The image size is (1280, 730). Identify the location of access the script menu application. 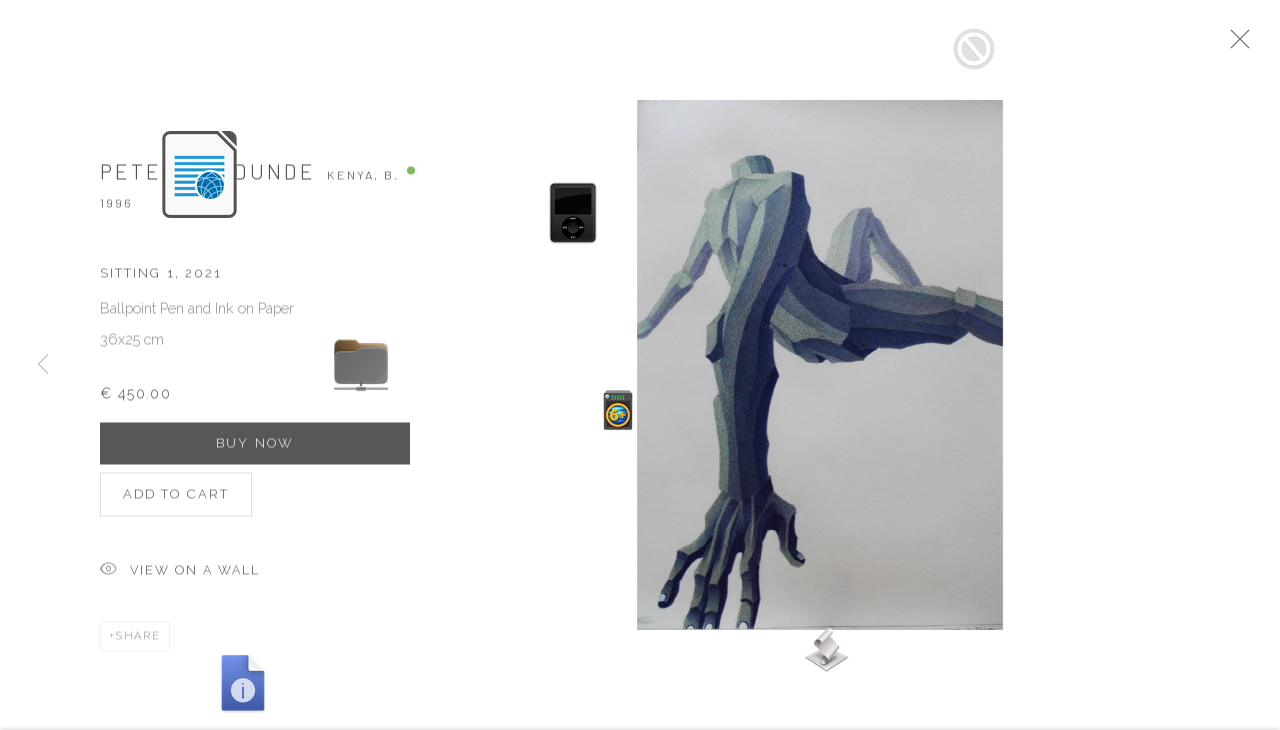
(826, 649).